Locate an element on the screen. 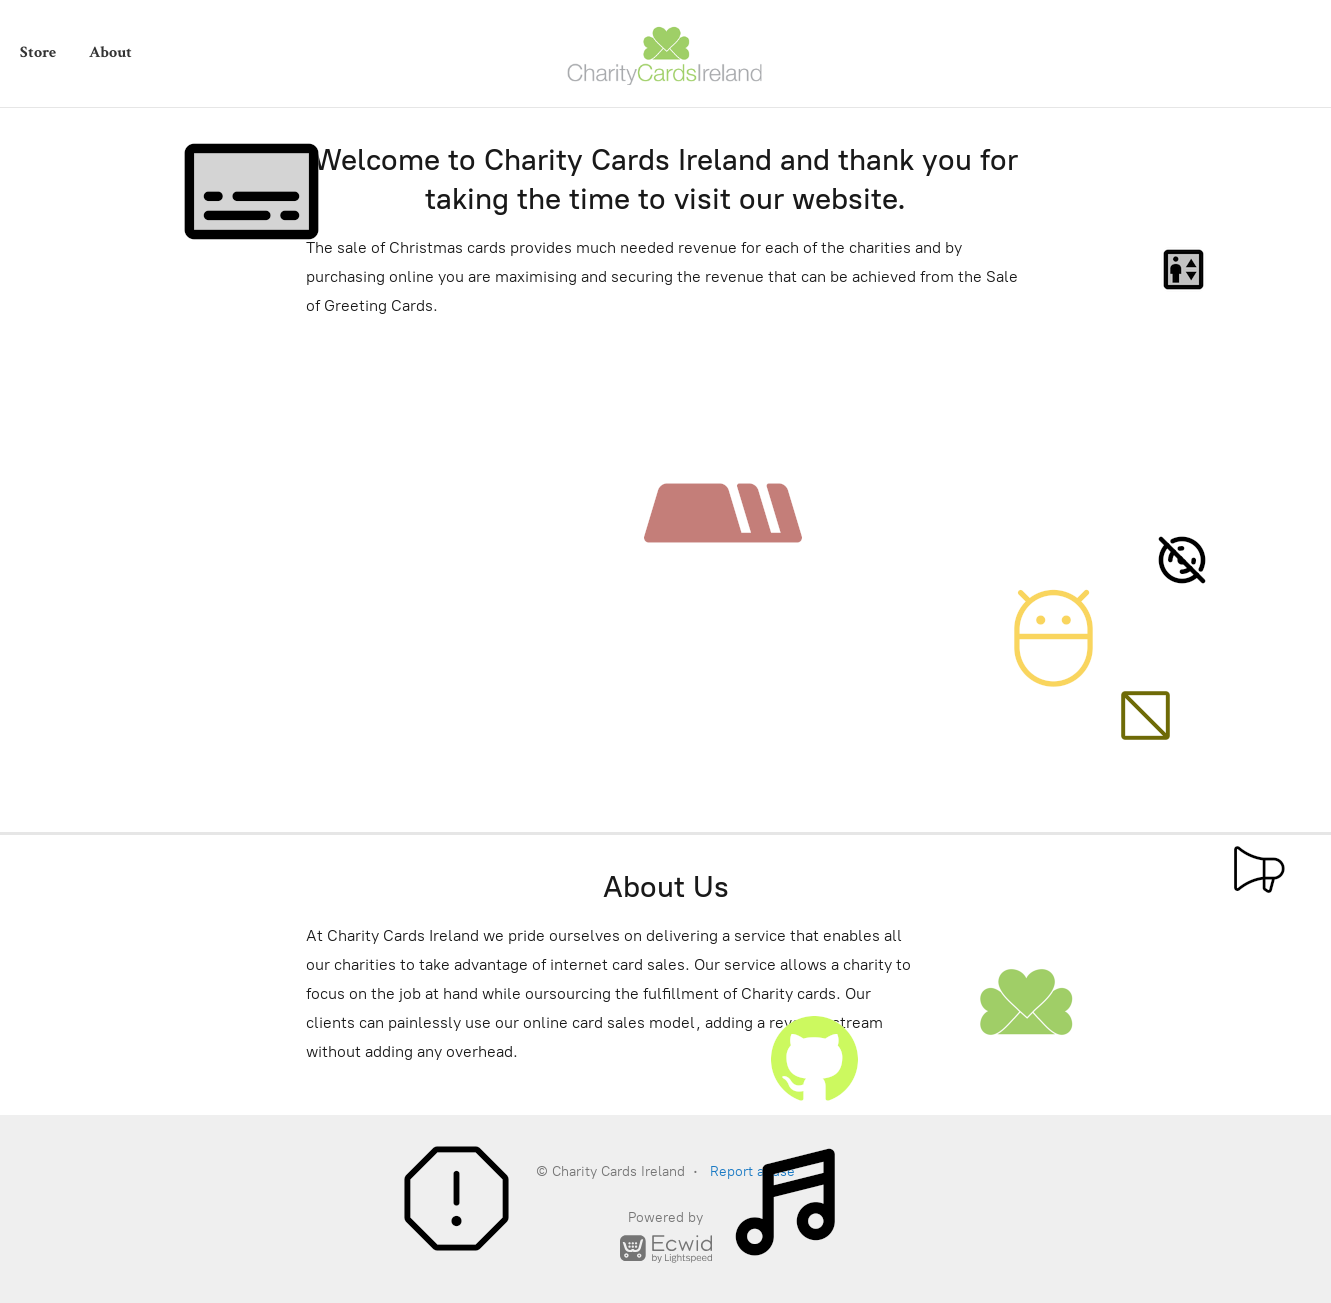  switch between open browser tabs is located at coordinates (723, 513).